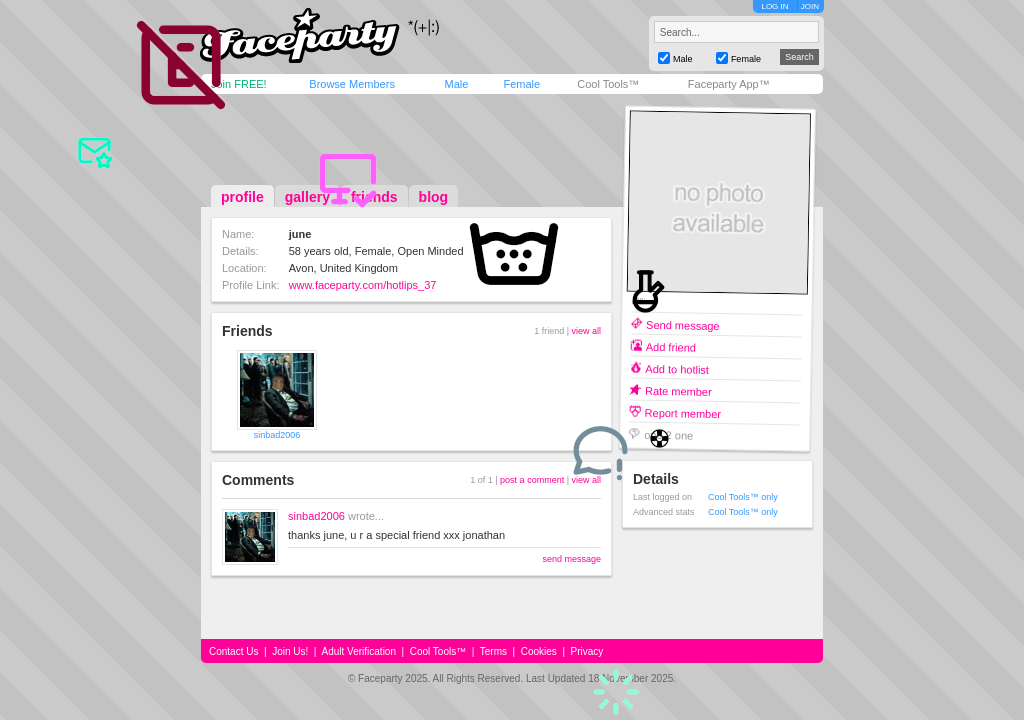  I want to click on explicit content filter is enabled, so click(181, 65).